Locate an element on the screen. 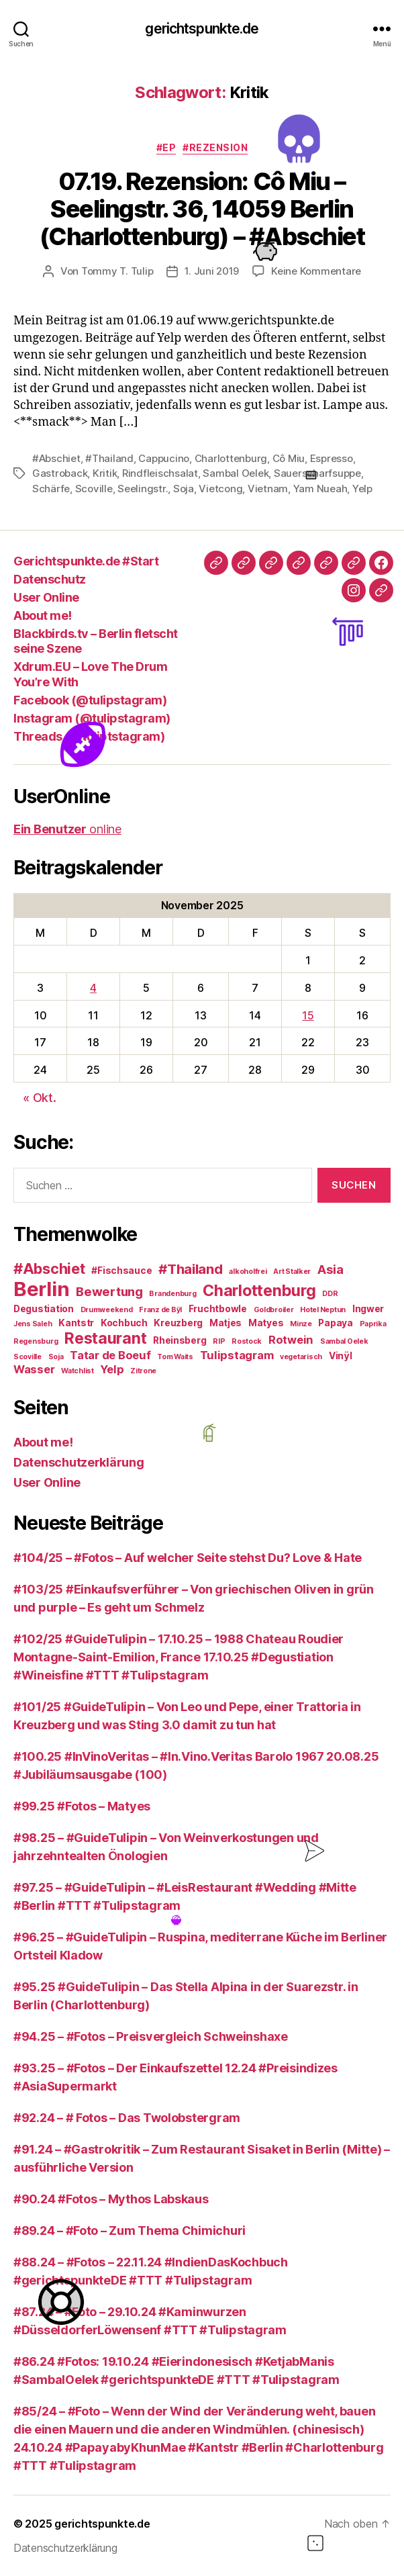 This screenshot has height=2576, width=404. send a message is located at coordinates (313, 1851).